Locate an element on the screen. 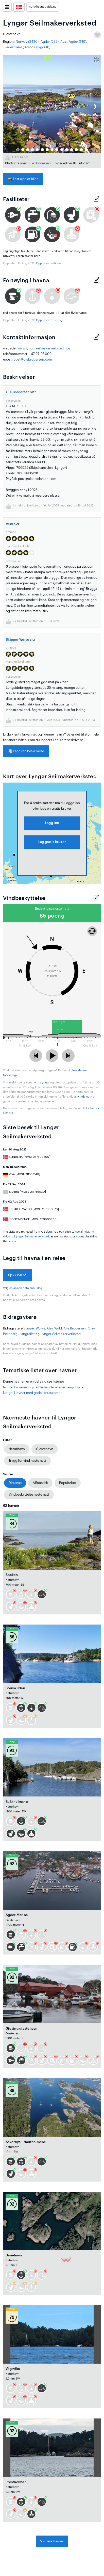 The width and height of the screenshot is (104, 2576). access masquerade or costume party event is located at coordinates (66, 2259).